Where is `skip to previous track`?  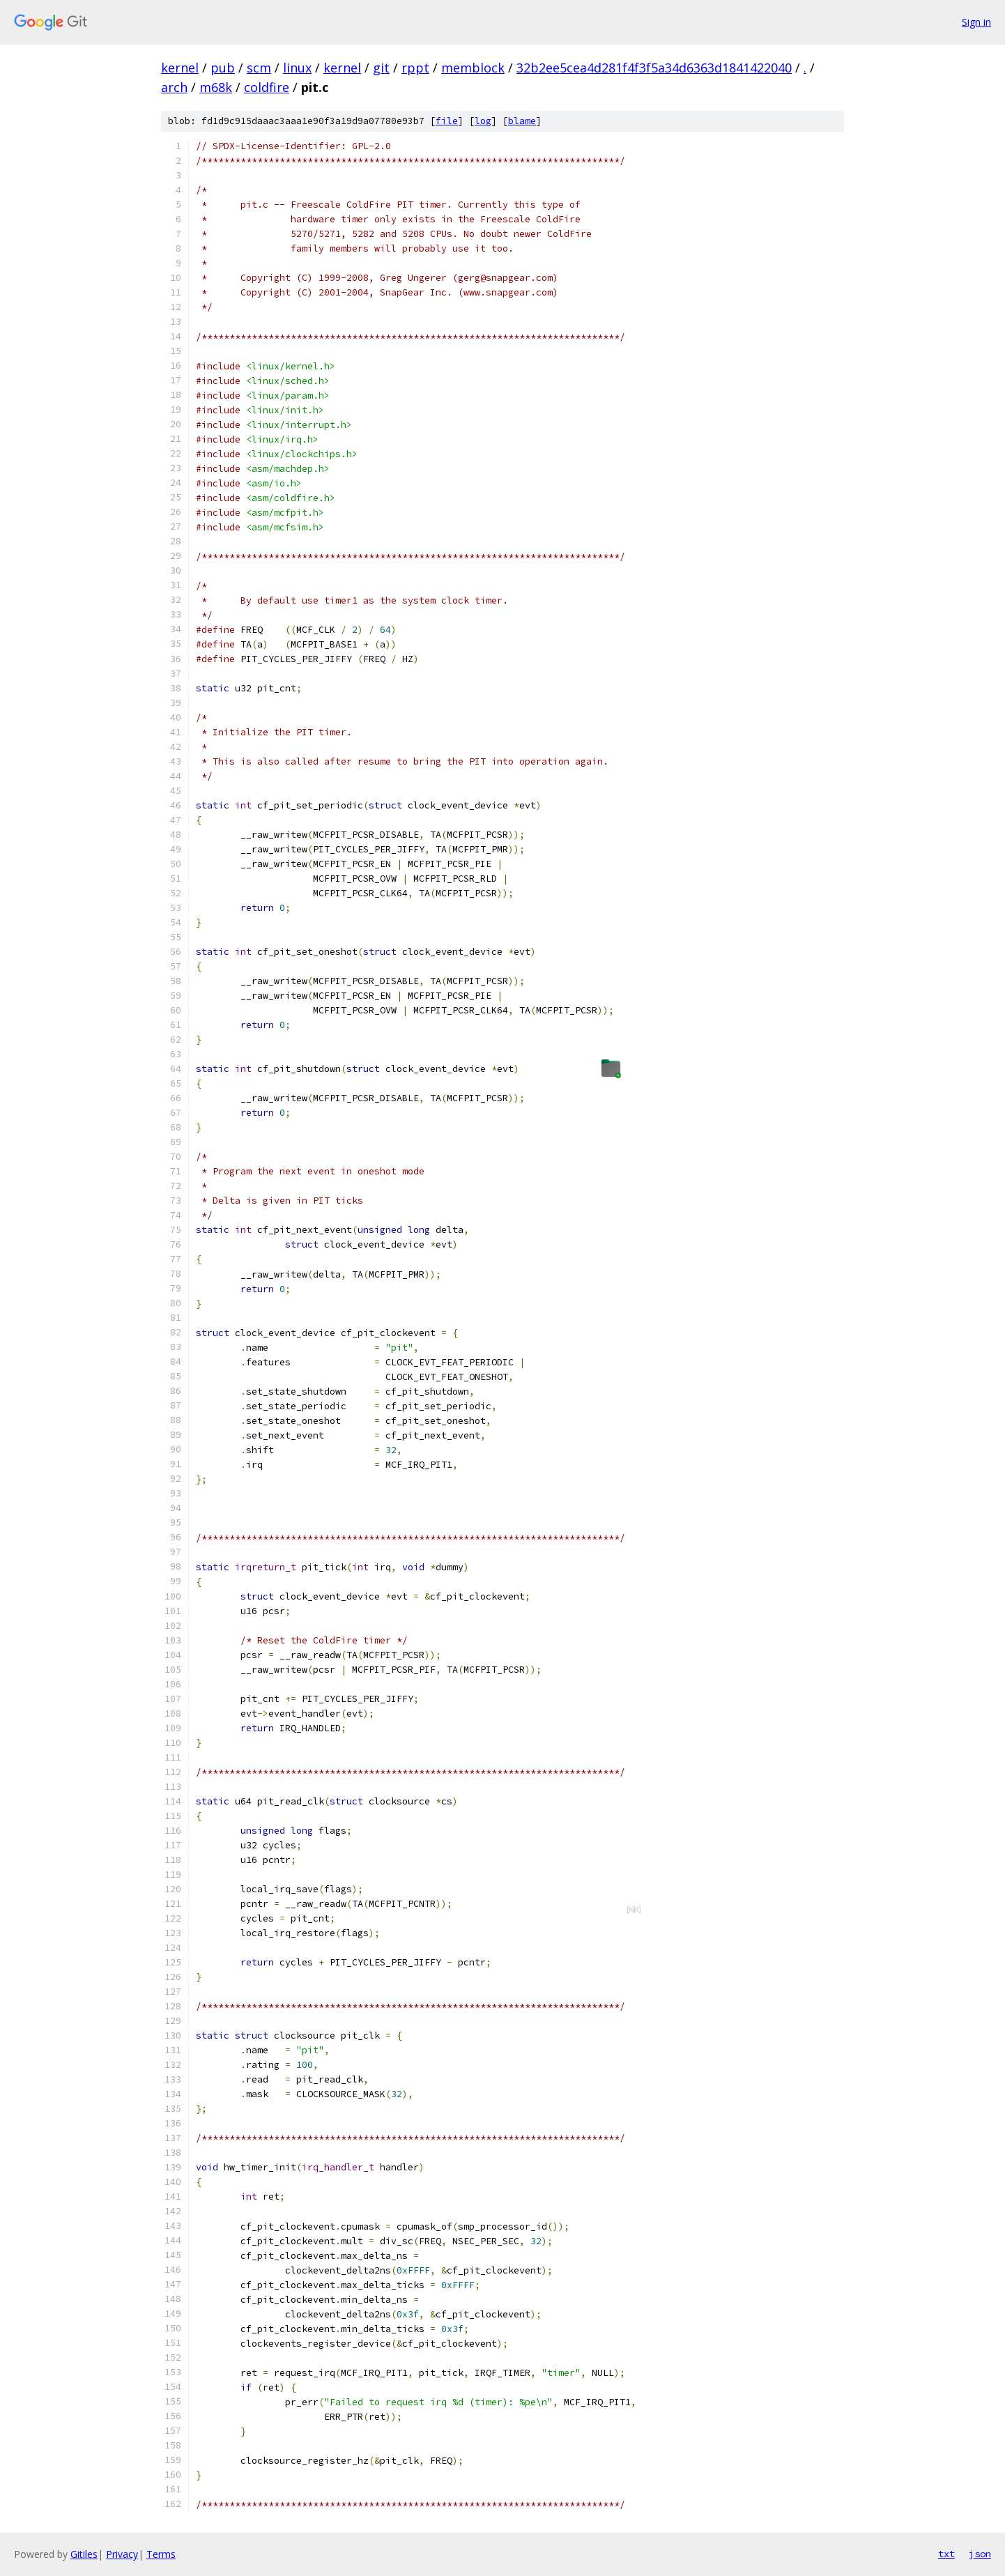
skip to previous track is located at coordinates (634, 1909).